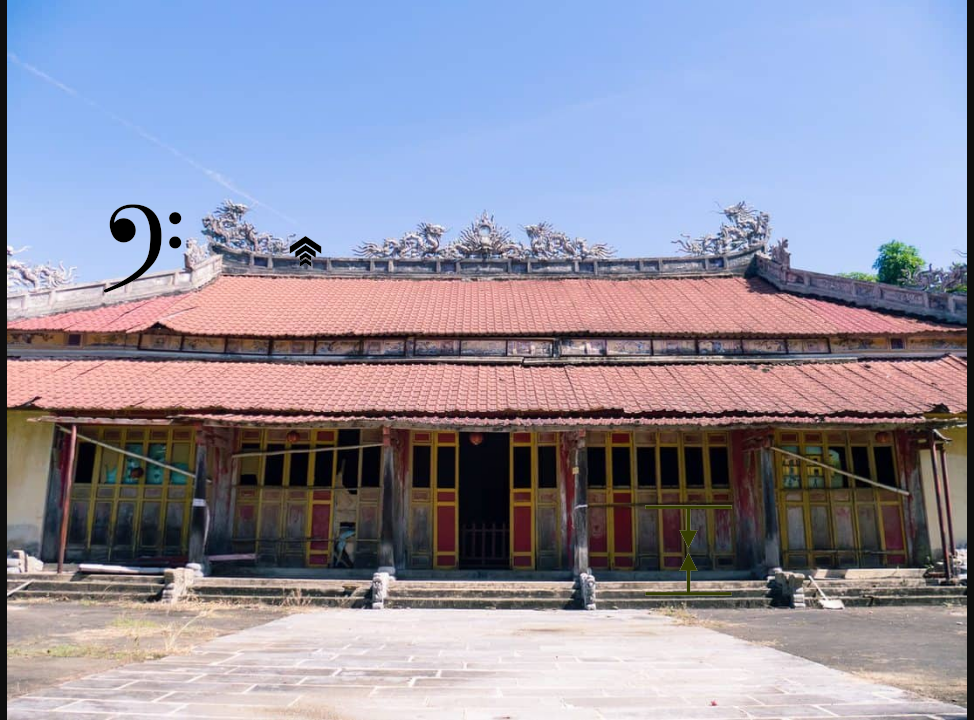  Describe the element at coordinates (142, 248) in the screenshot. I see `indicates bass clef or low-range musical notation` at that location.